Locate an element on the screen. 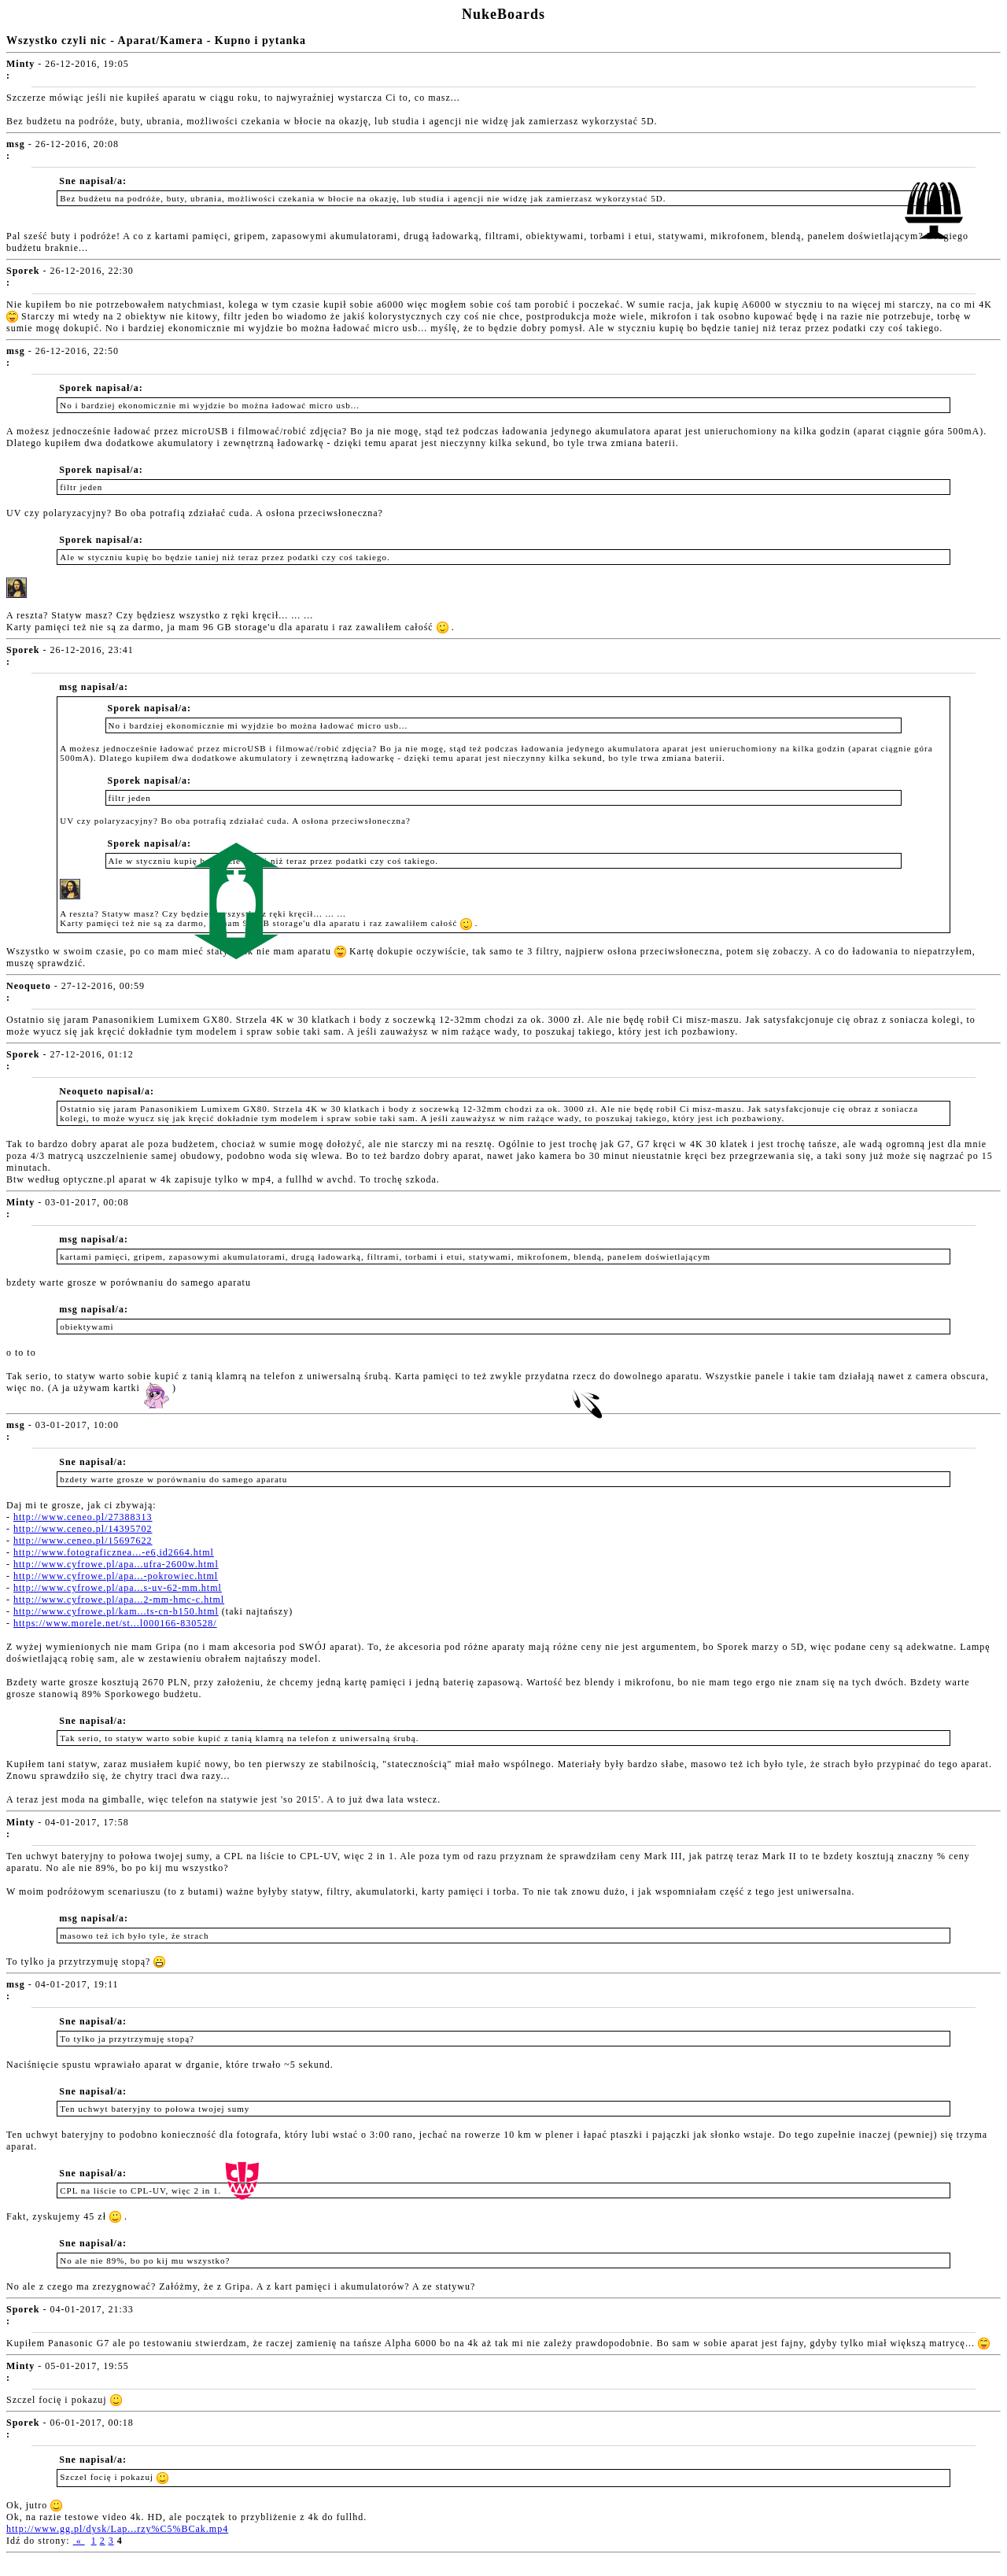 This screenshot has height=2576, width=1007. activate quick attack or strike ability is located at coordinates (587, 1404).